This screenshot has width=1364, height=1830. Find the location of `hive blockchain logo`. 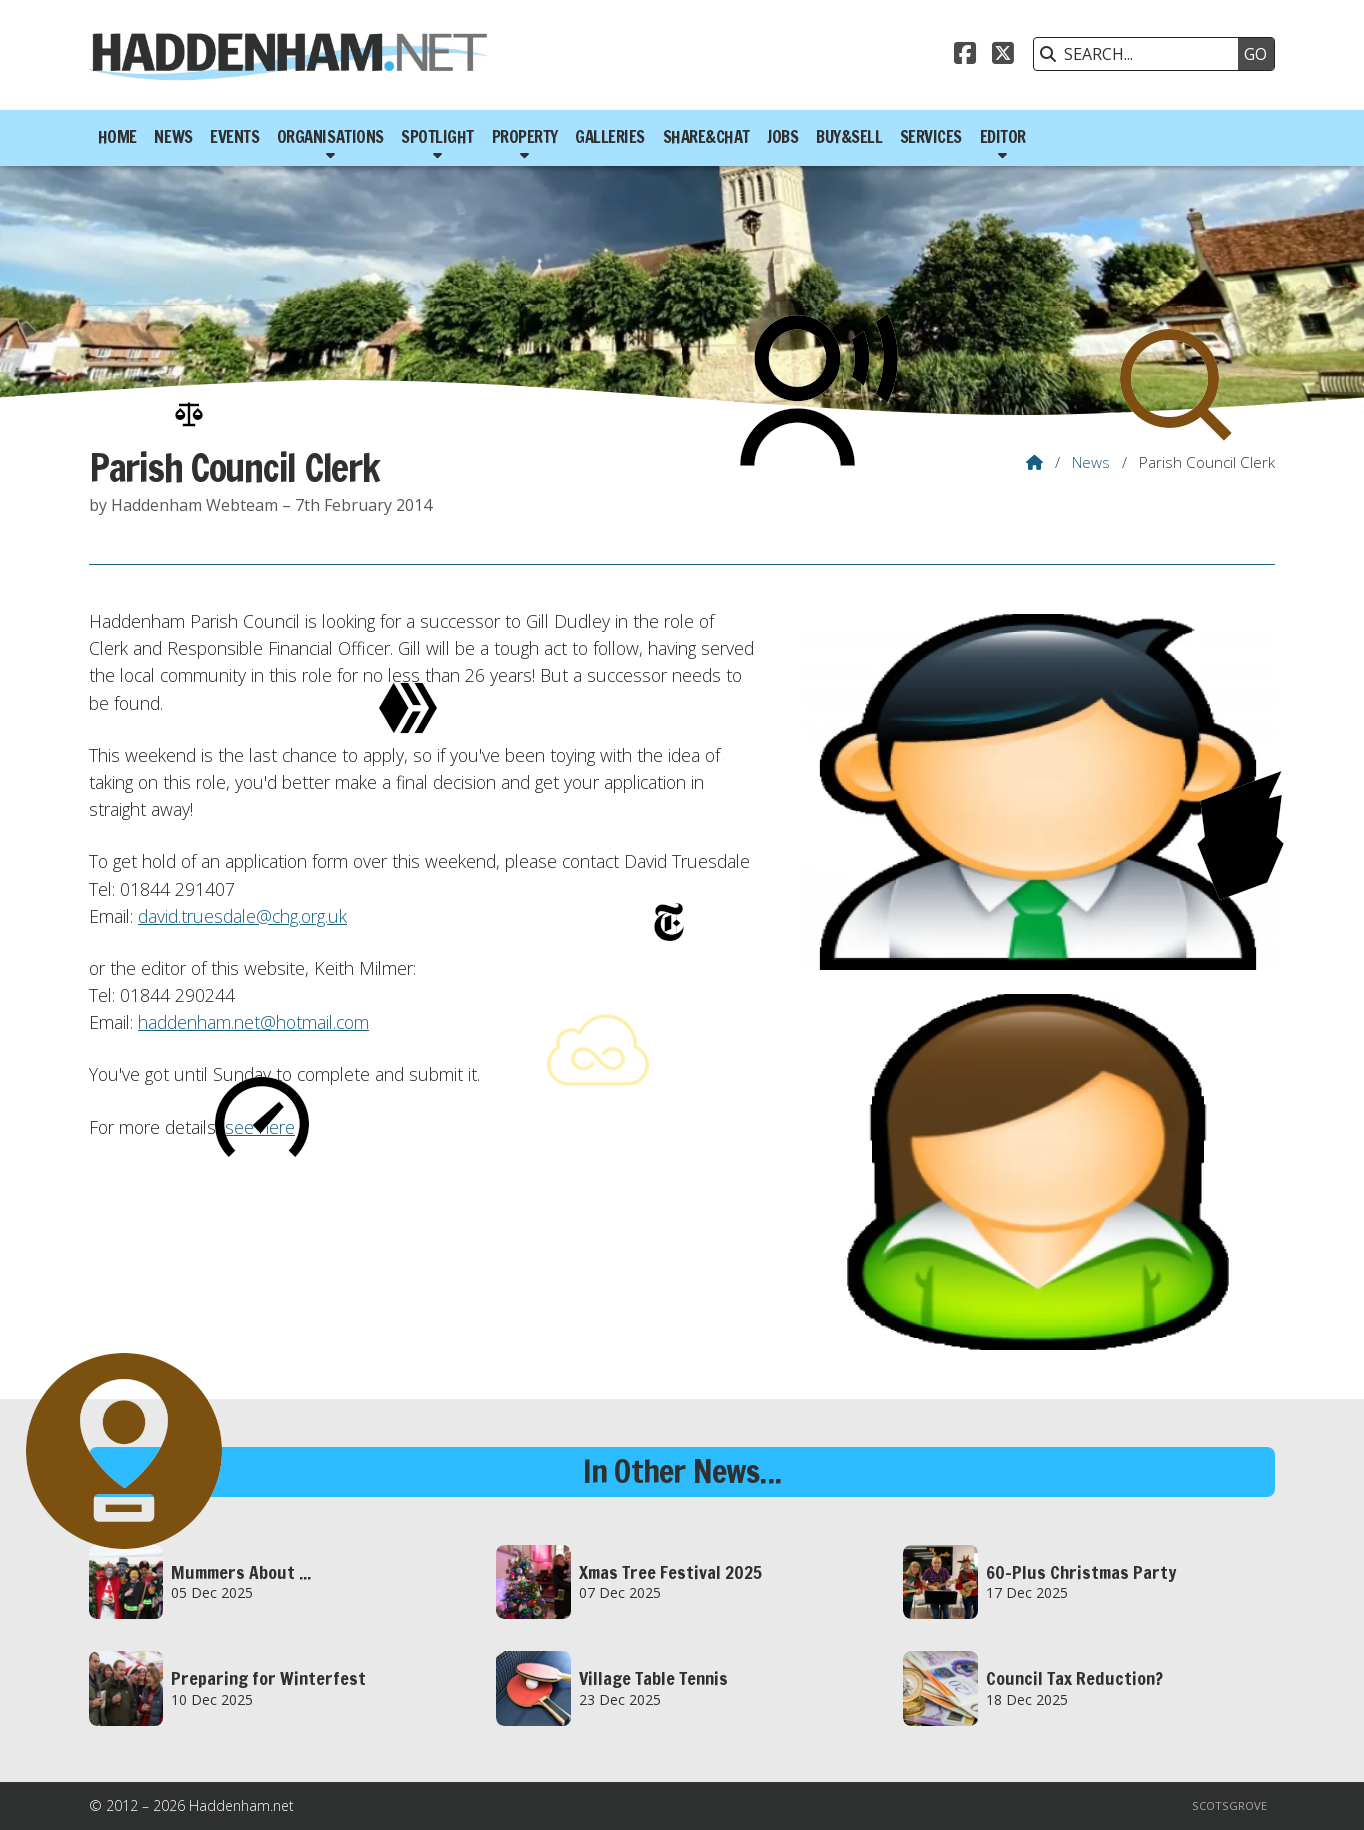

hive blockchain logo is located at coordinates (408, 708).